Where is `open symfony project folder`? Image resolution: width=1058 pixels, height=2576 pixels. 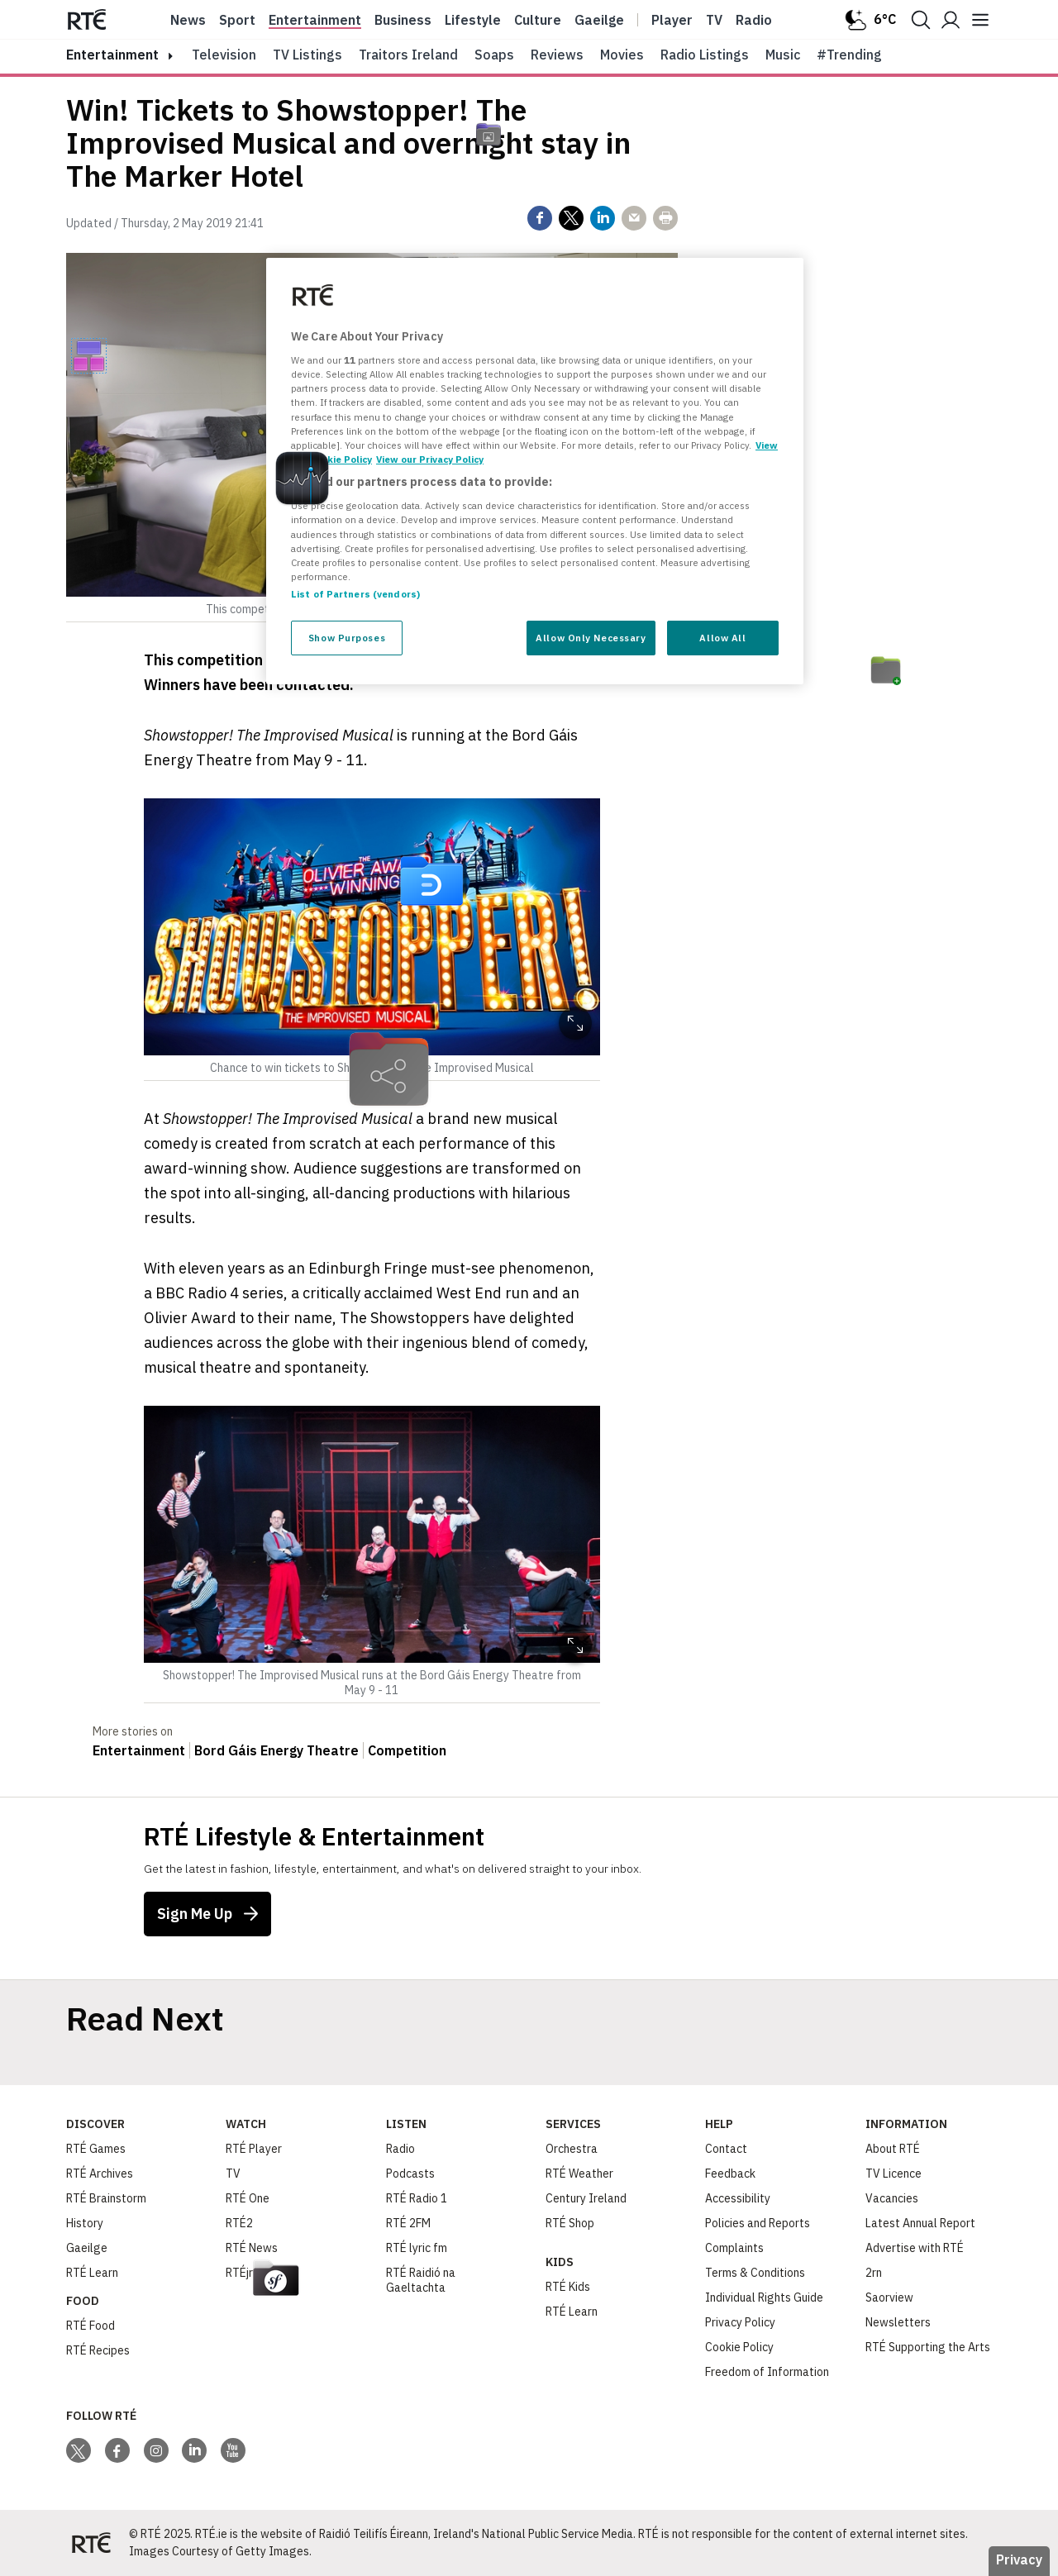
open symfony project folder is located at coordinates (275, 2278).